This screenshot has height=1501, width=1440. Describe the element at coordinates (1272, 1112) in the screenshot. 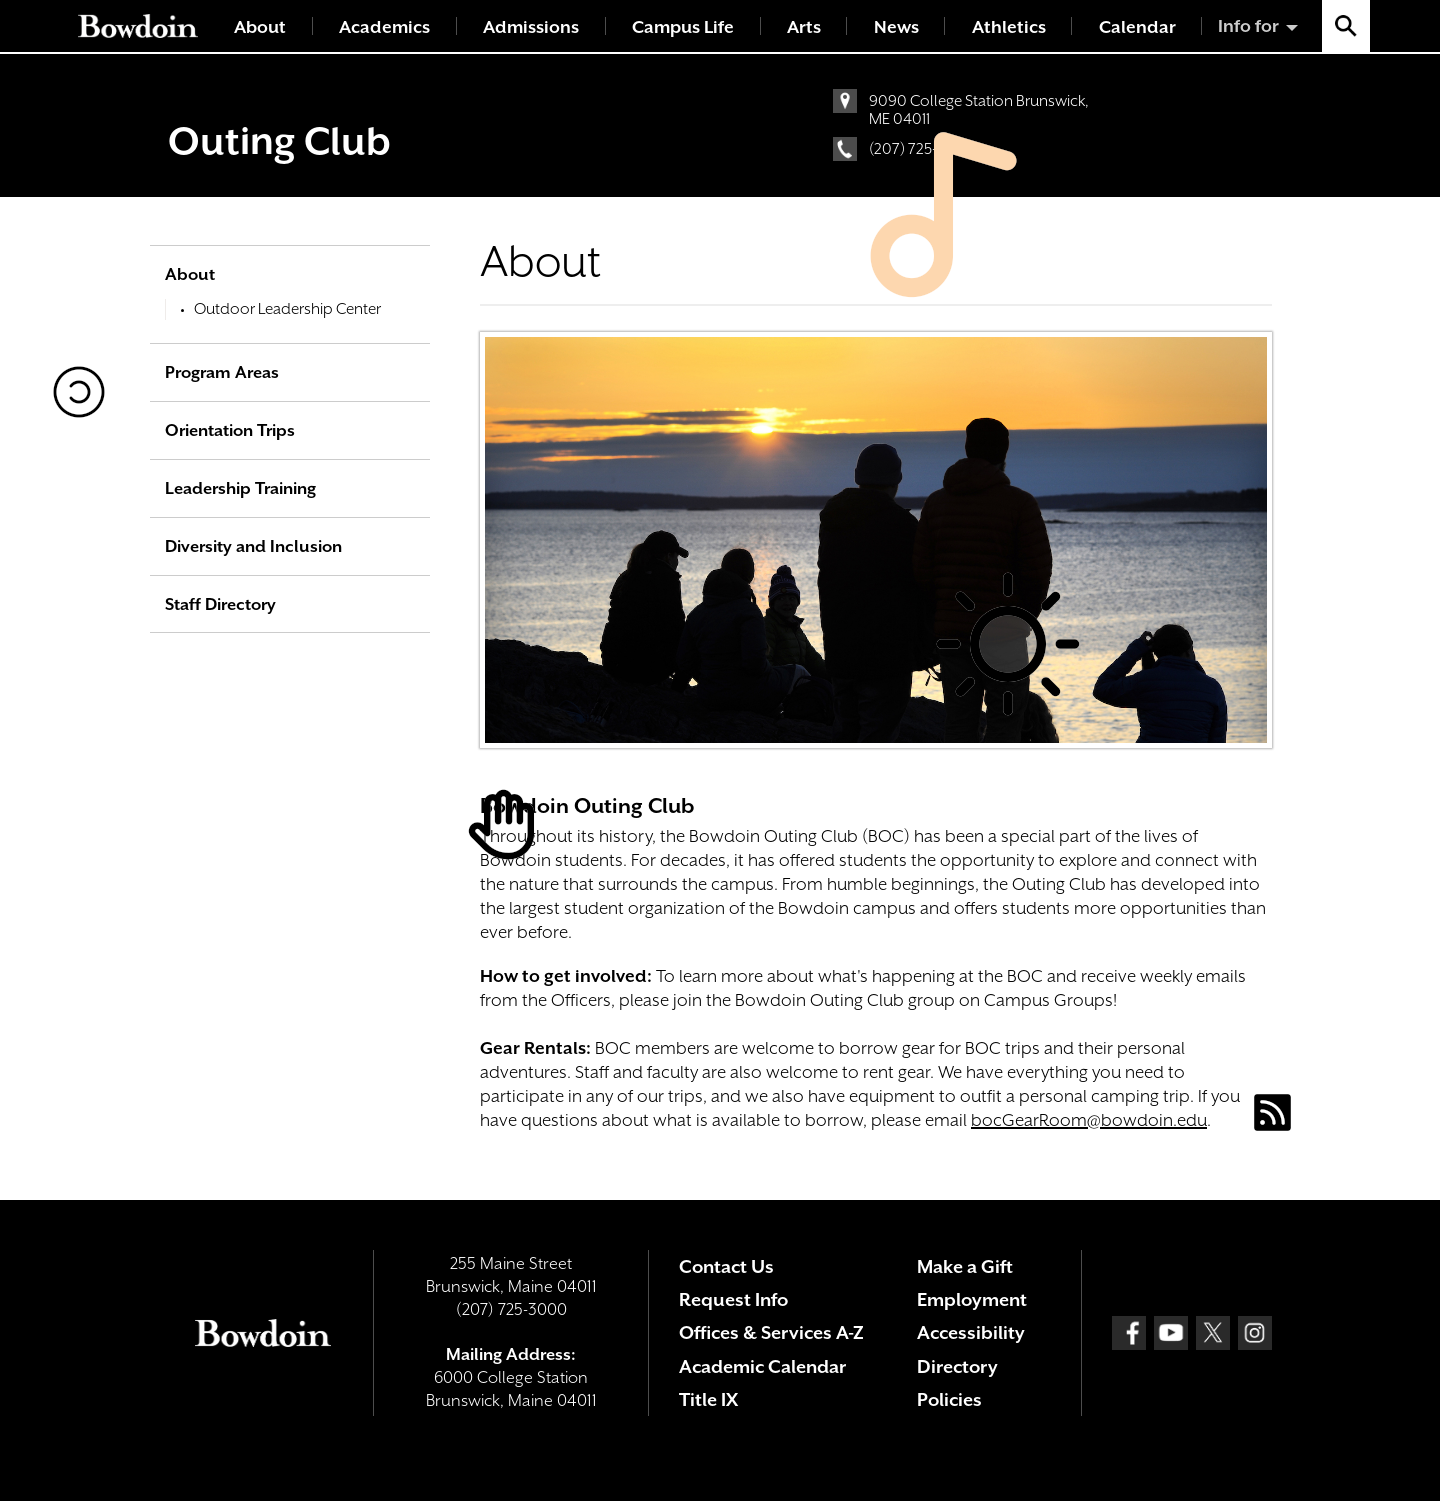

I see `subscribe to RSS feed` at that location.